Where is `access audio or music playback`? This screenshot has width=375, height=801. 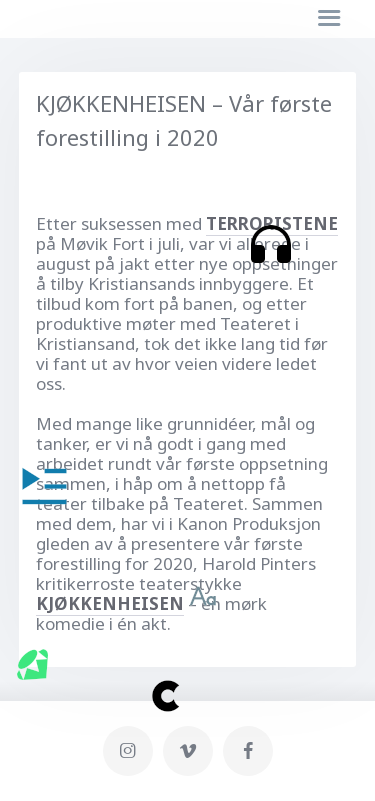 access audio or music playback is located at coordinates (271, 245).